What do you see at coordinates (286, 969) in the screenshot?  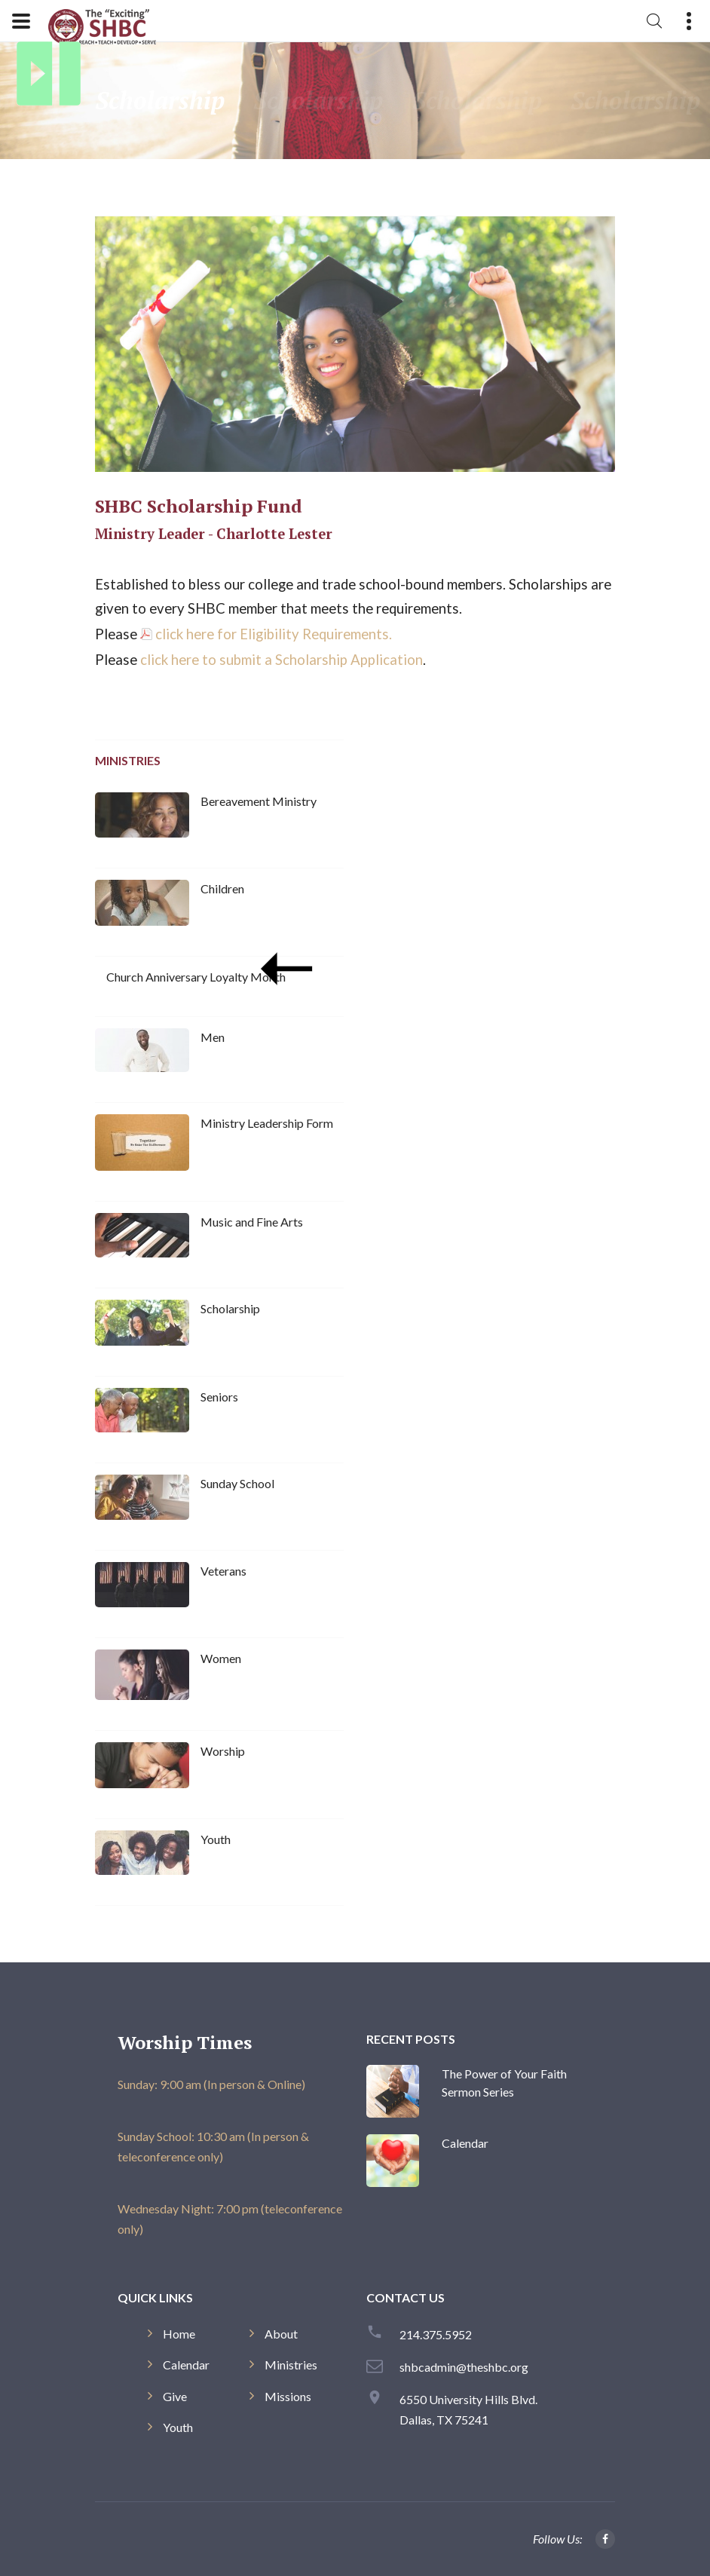 I see `go back to the previous page` at bounding box center [286, 969].